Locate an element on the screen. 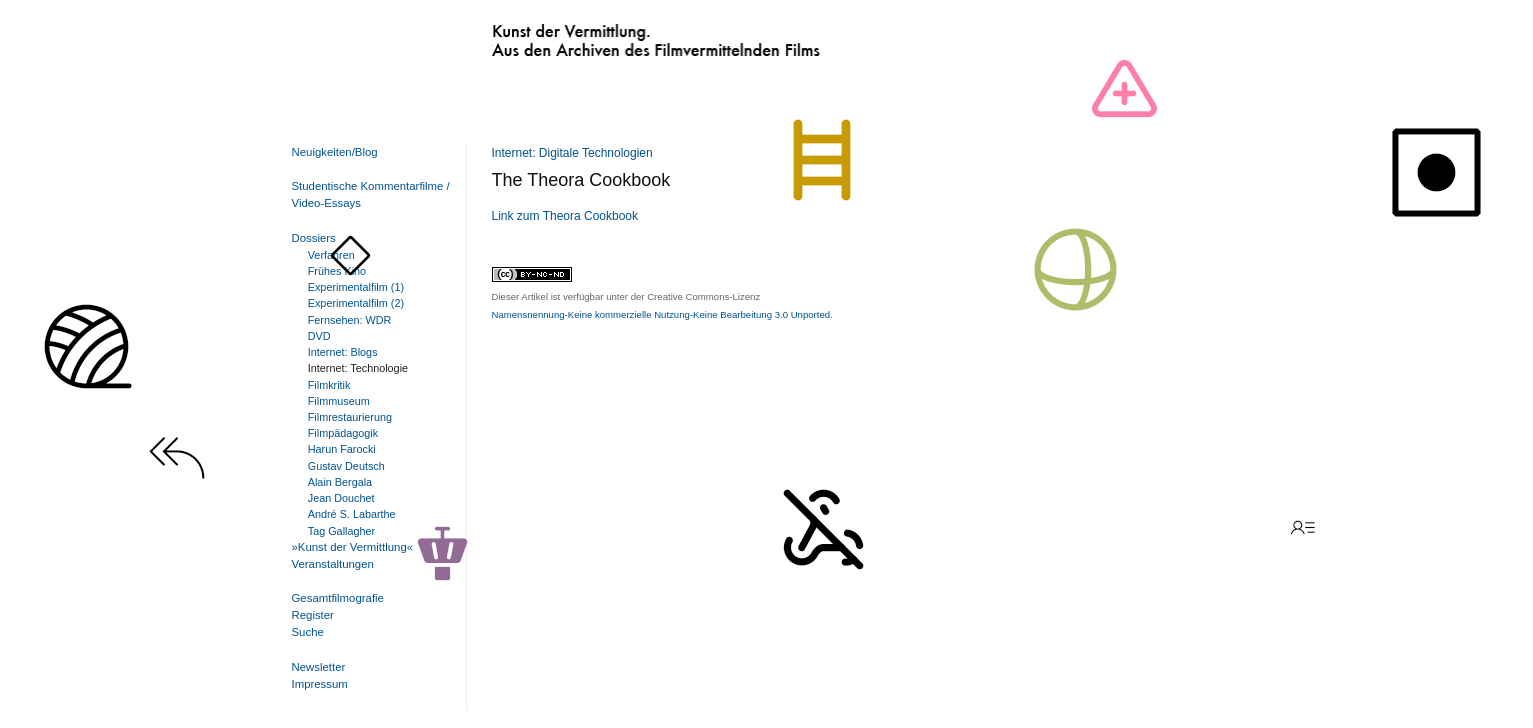 The width and height of the screenshot is (1533, 728). view user directory or contact list is located at coordinates (1302, 527).